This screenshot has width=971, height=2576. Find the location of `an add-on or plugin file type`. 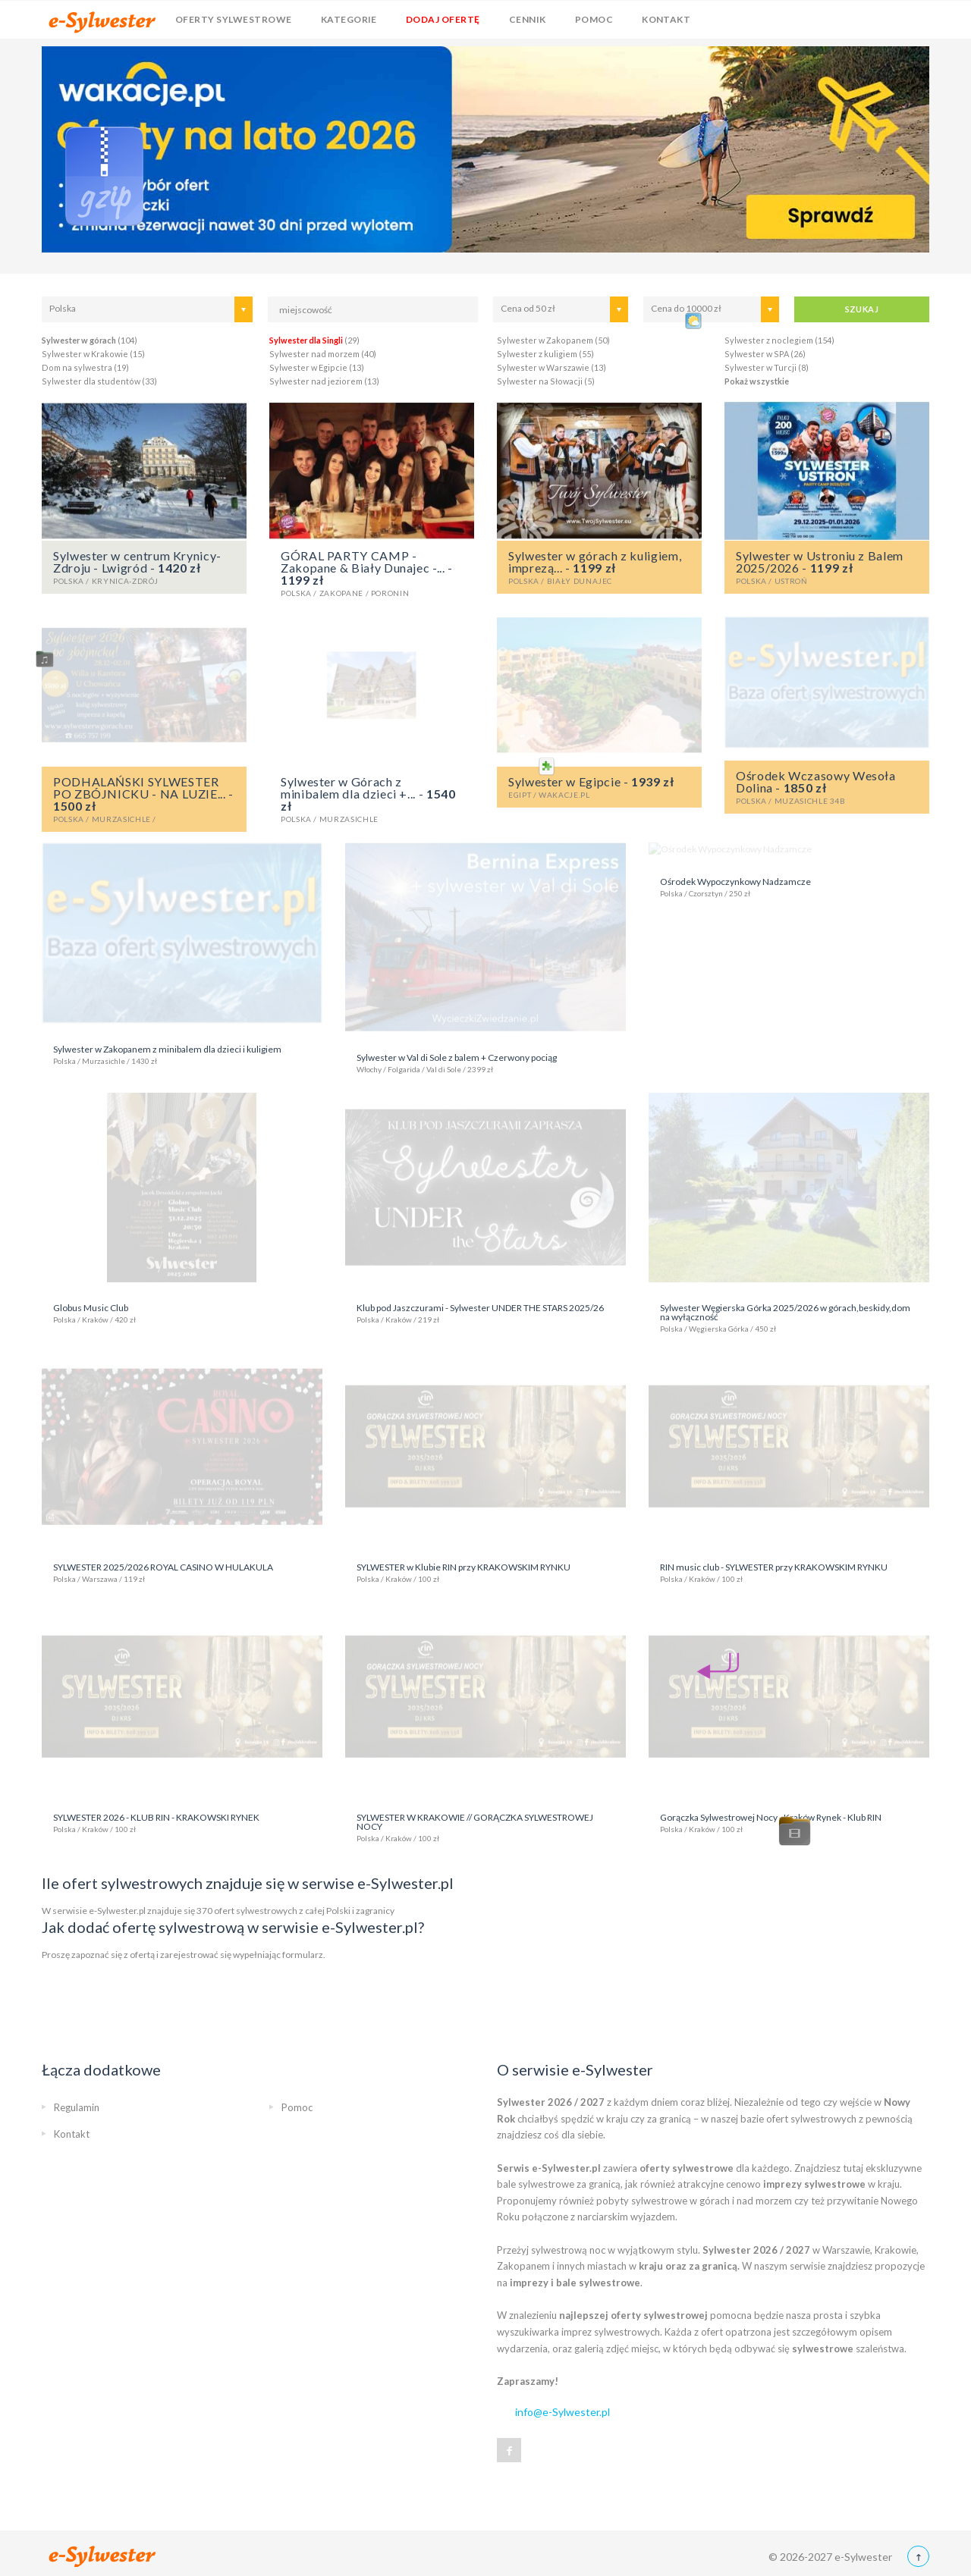

an add-on or plugin file type is located at coordinates (546, 766).